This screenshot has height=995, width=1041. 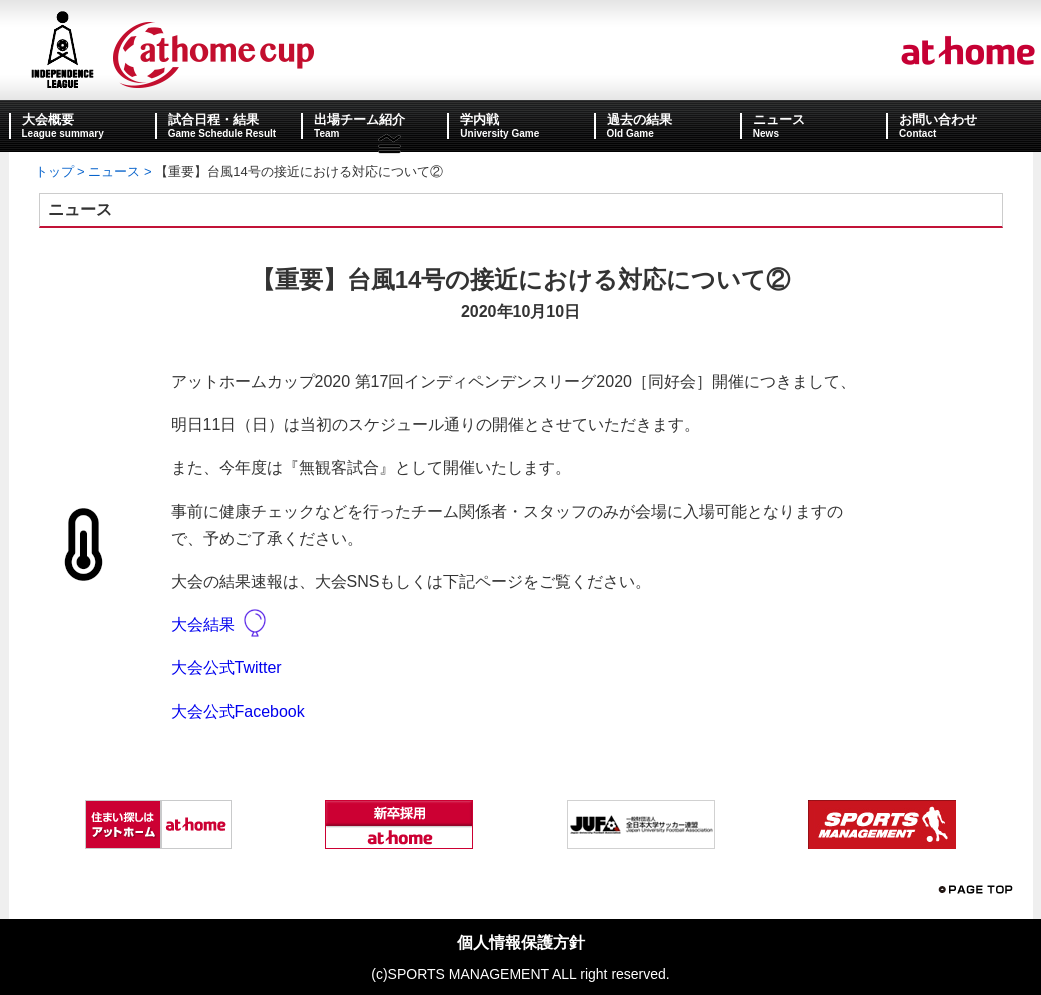 I want to click on view current temperature reading, so click(x=83, y=544).